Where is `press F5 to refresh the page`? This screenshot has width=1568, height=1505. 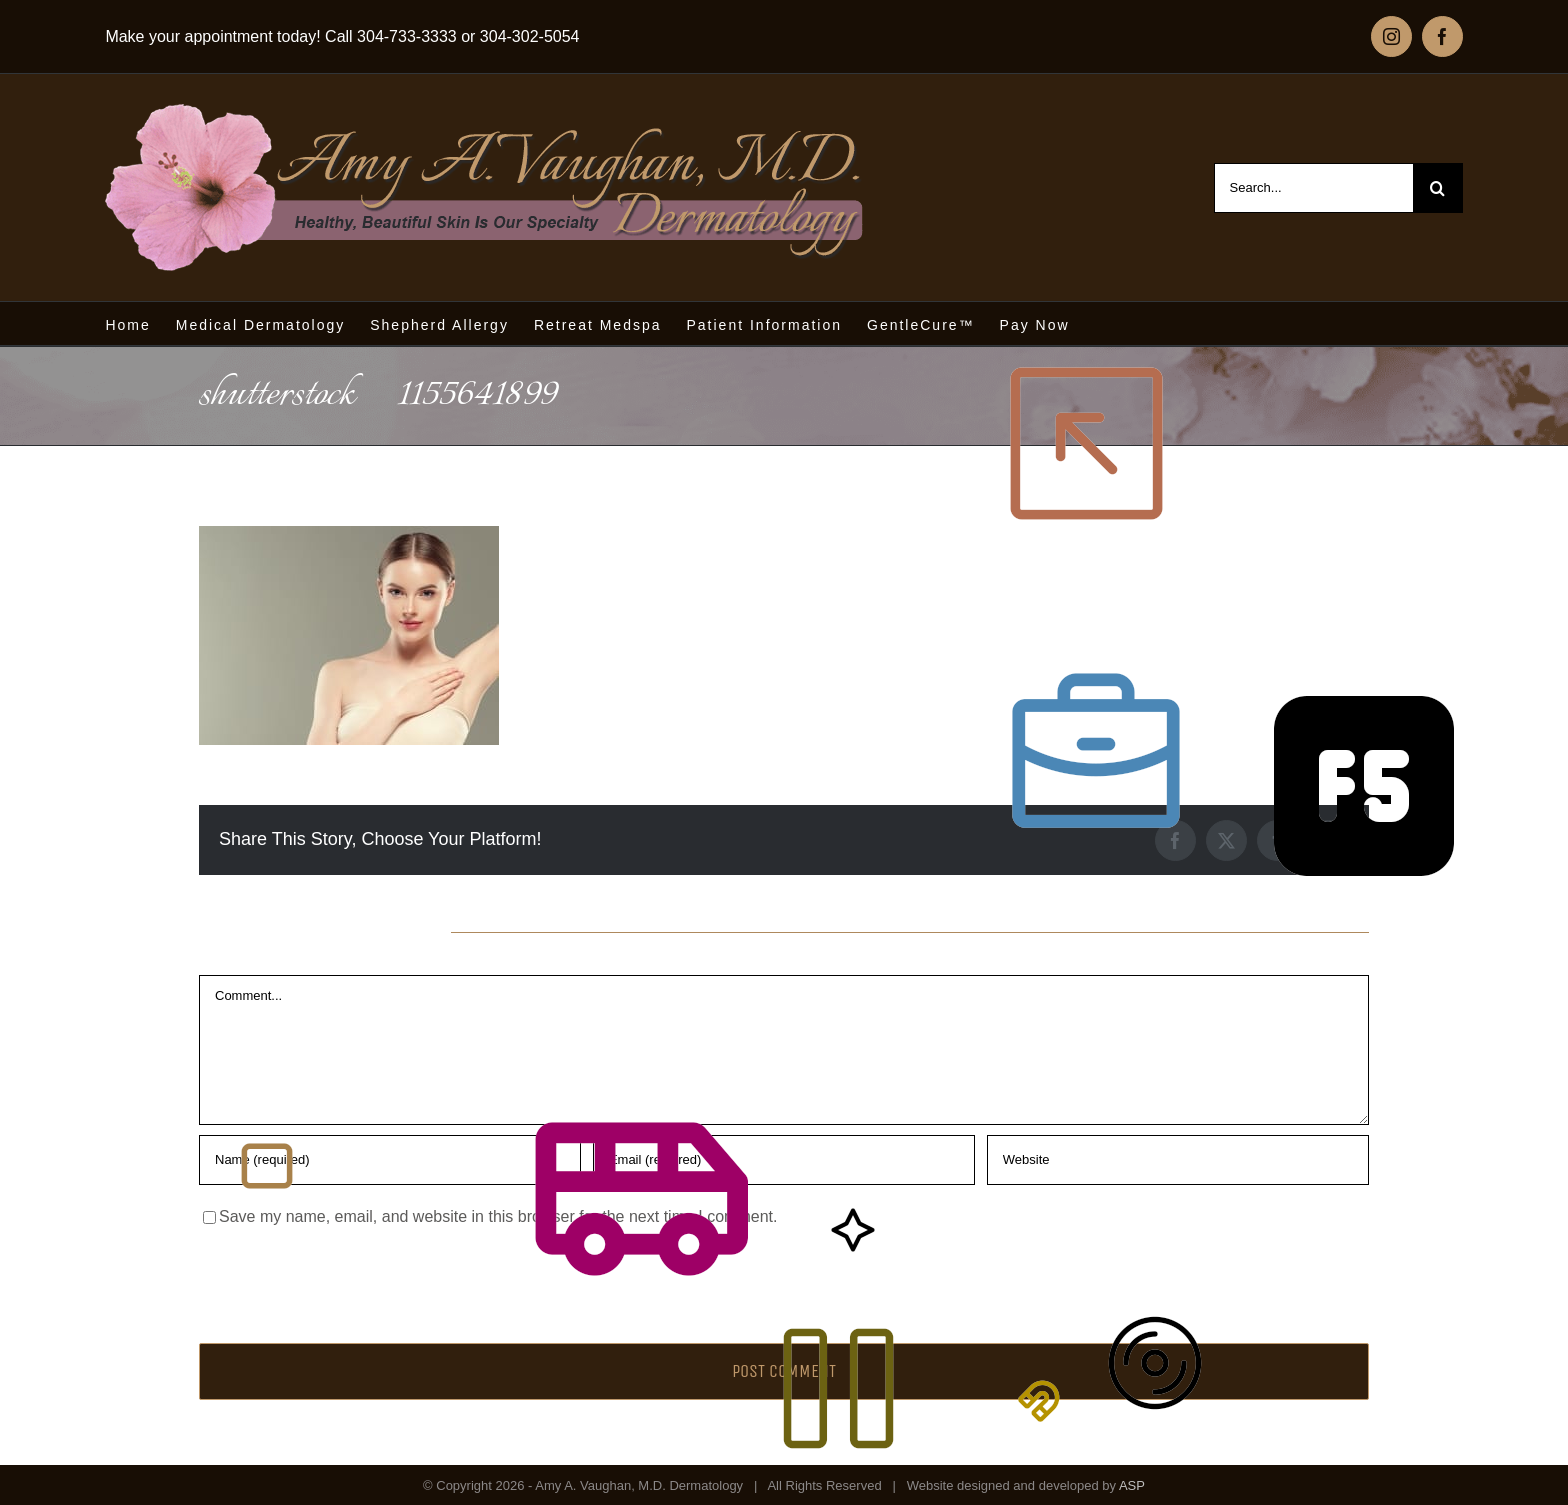 press F5 to refresh the page is located at coordinates (1364, 786).